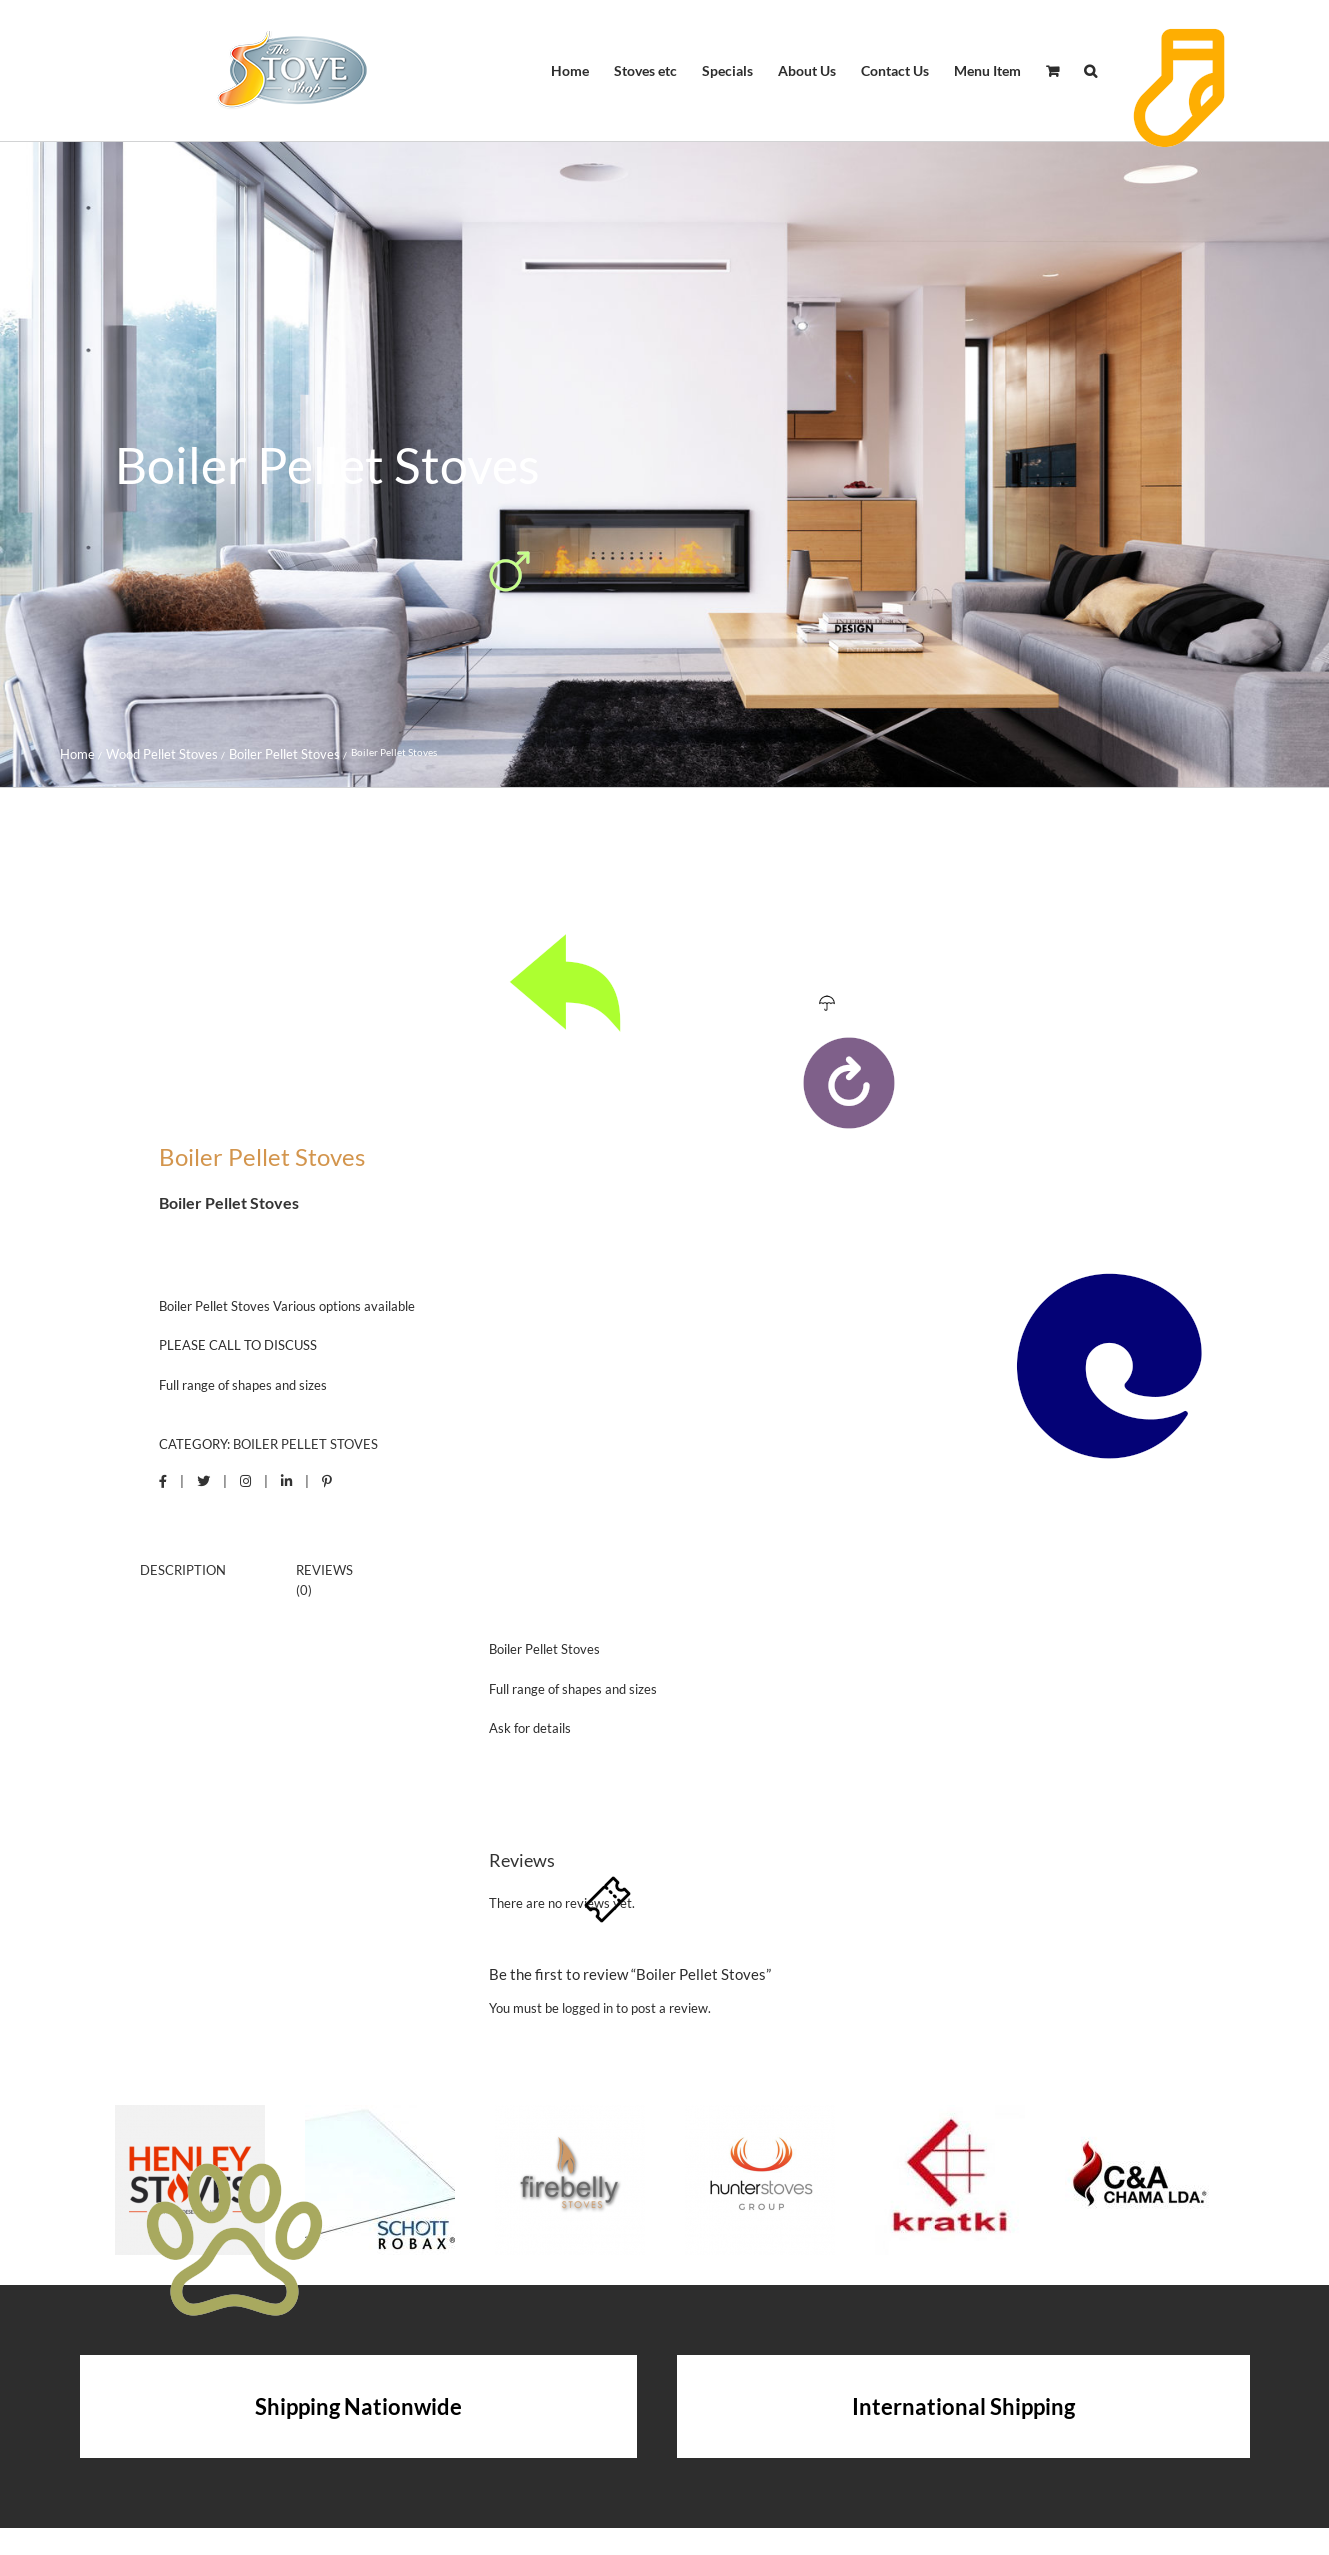 This screenshot has height=2555, width=1329. I want to click on open Microsoft Edge browser, so click(1109, 1366).